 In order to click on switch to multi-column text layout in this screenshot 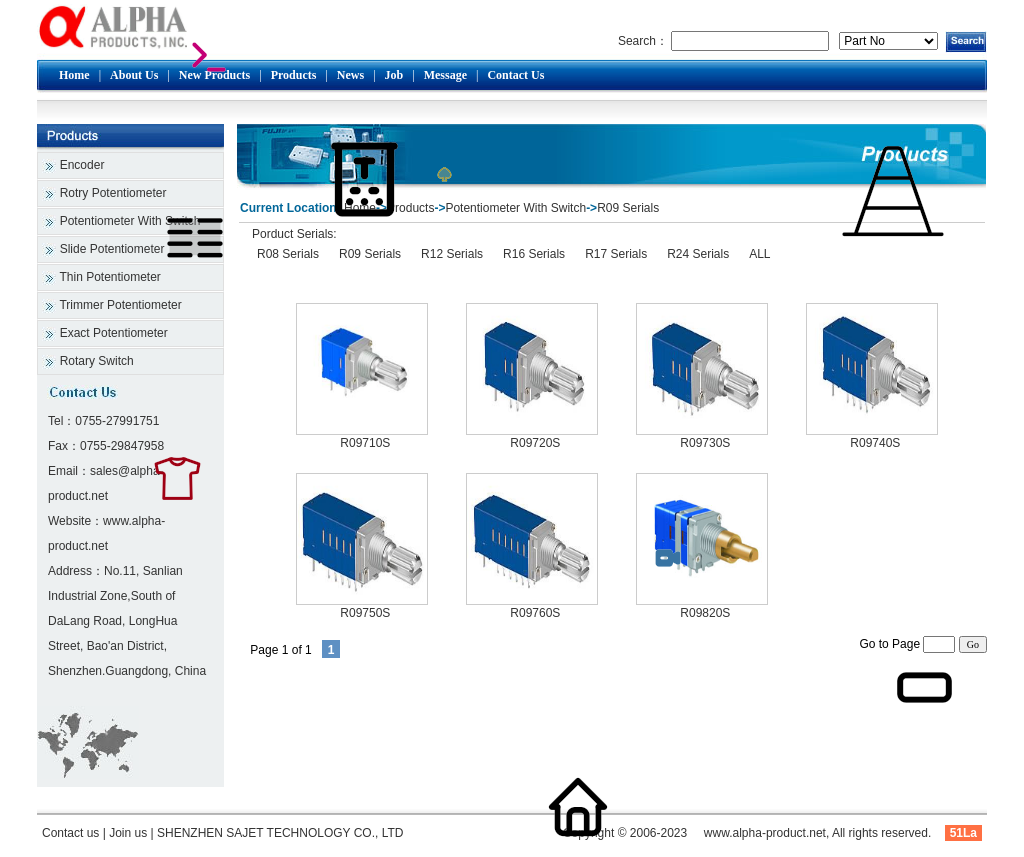, I will do `click(195, 239)`.